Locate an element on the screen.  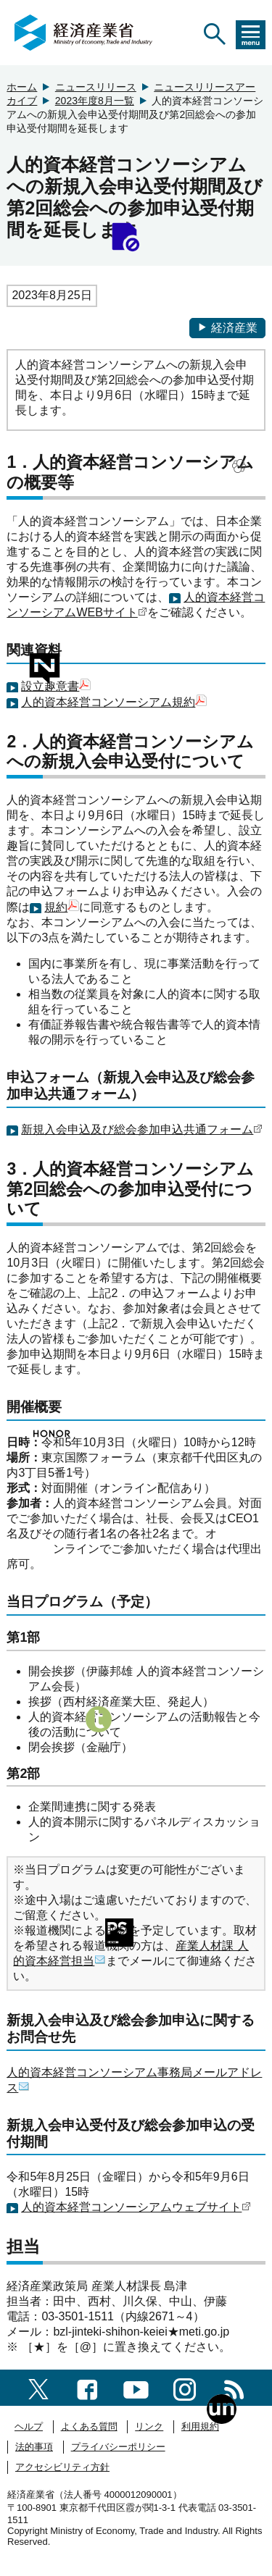
elastic company logo is located at coordinates (239, 466).